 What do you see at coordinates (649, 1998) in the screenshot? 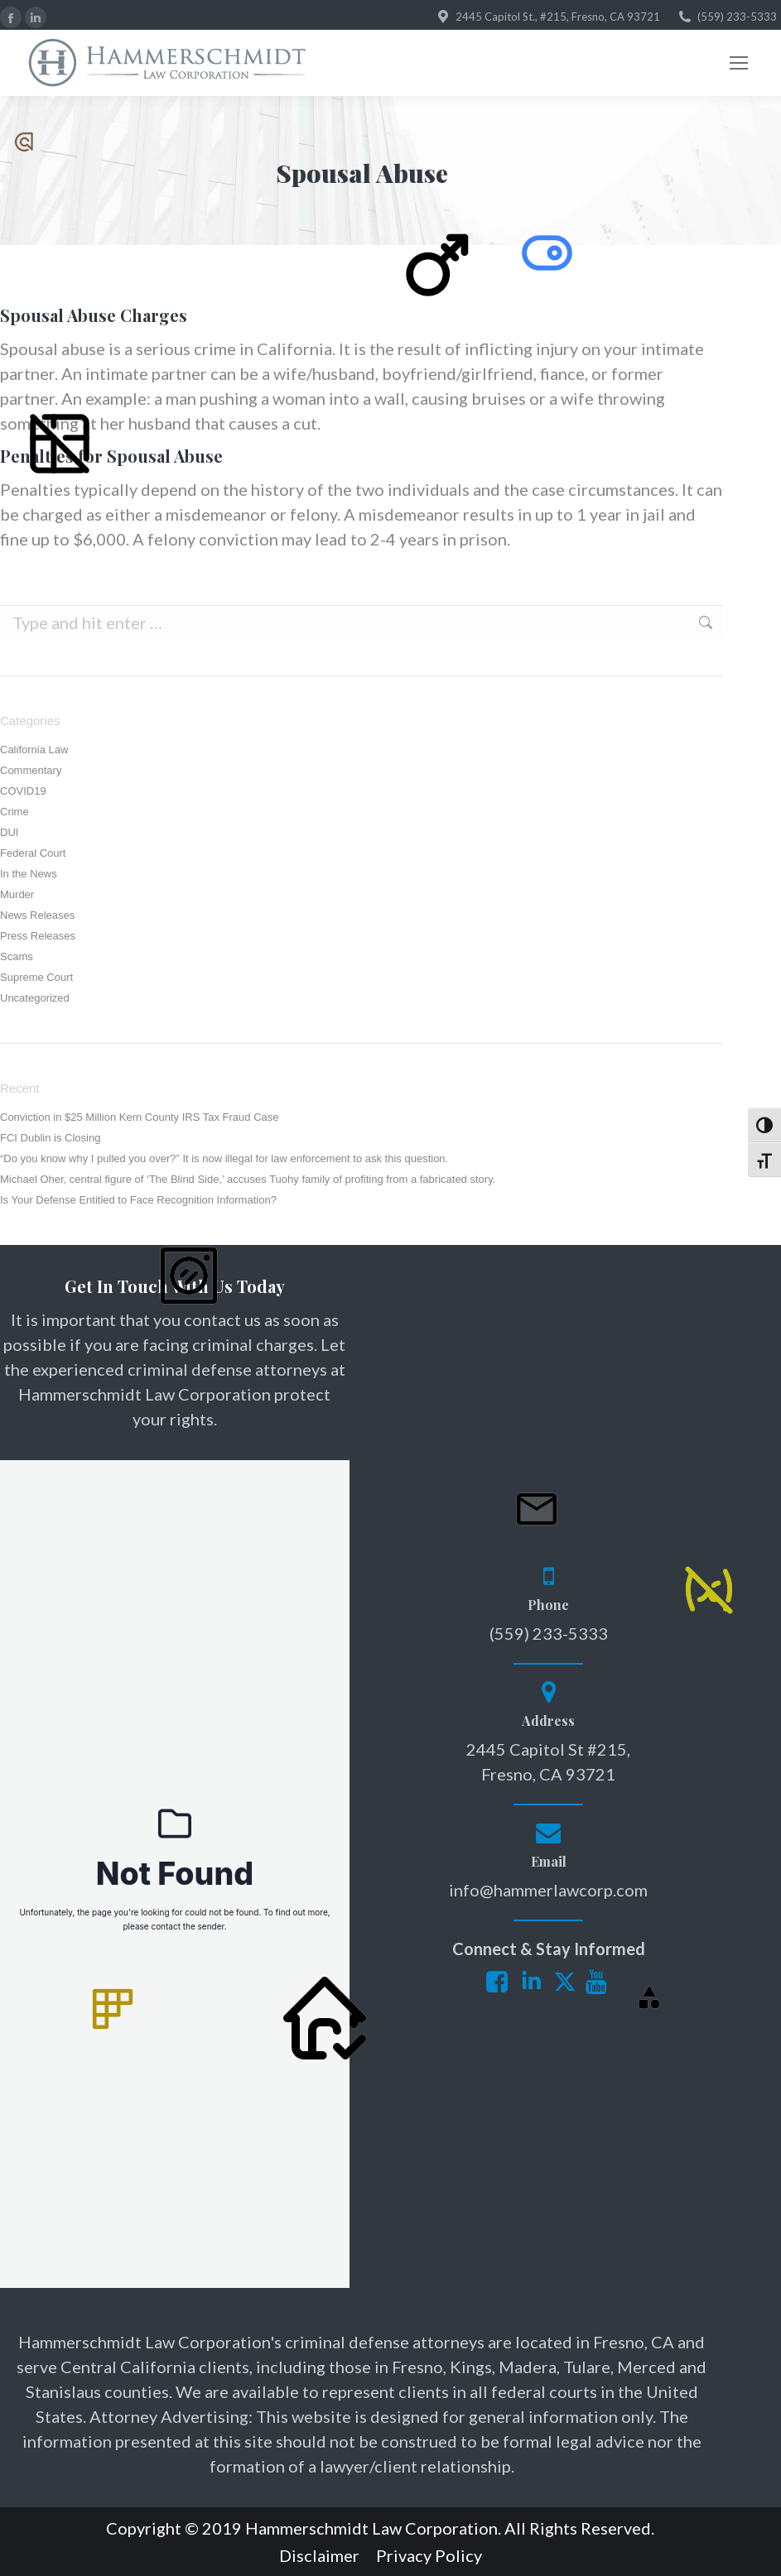
I see `access shape tools or drawing options` at bounding box center [649, 1998].